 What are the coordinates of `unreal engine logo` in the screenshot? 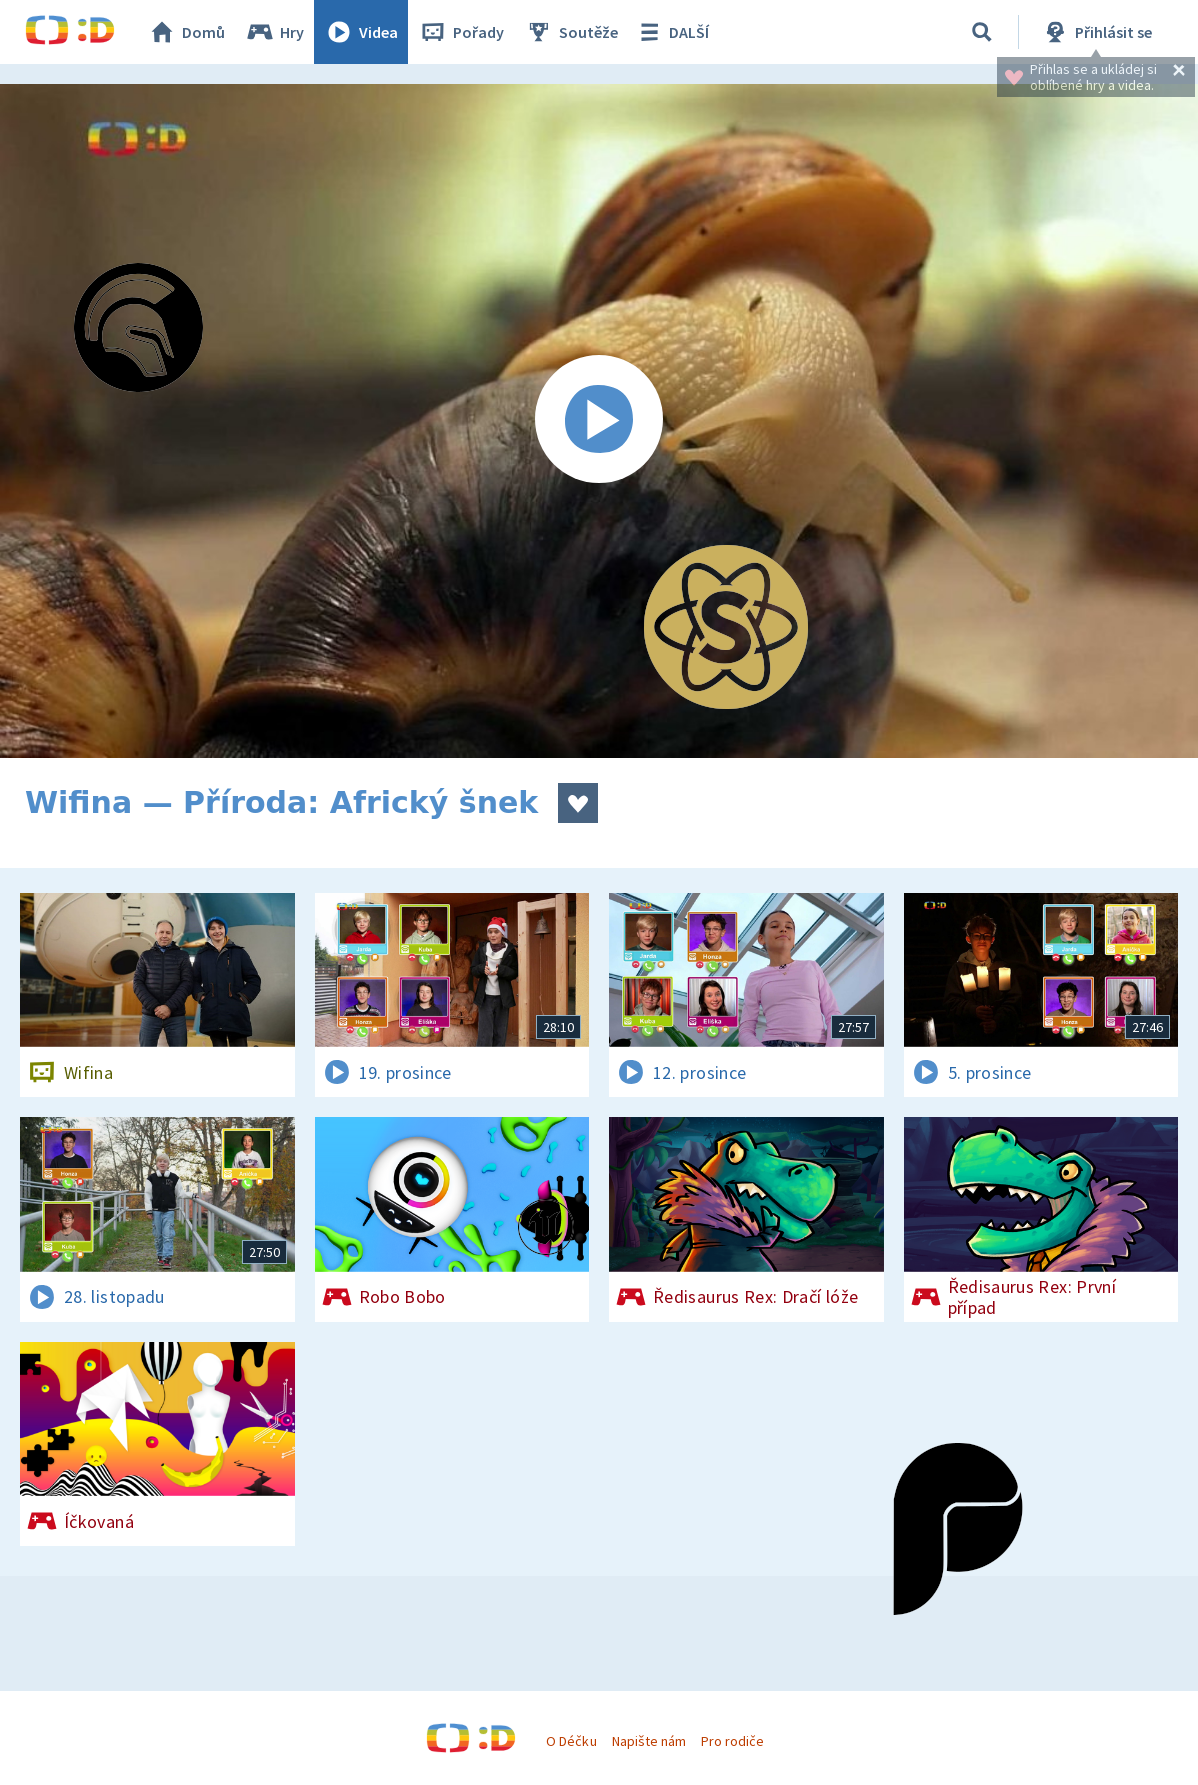 It's located at (546, 1227).